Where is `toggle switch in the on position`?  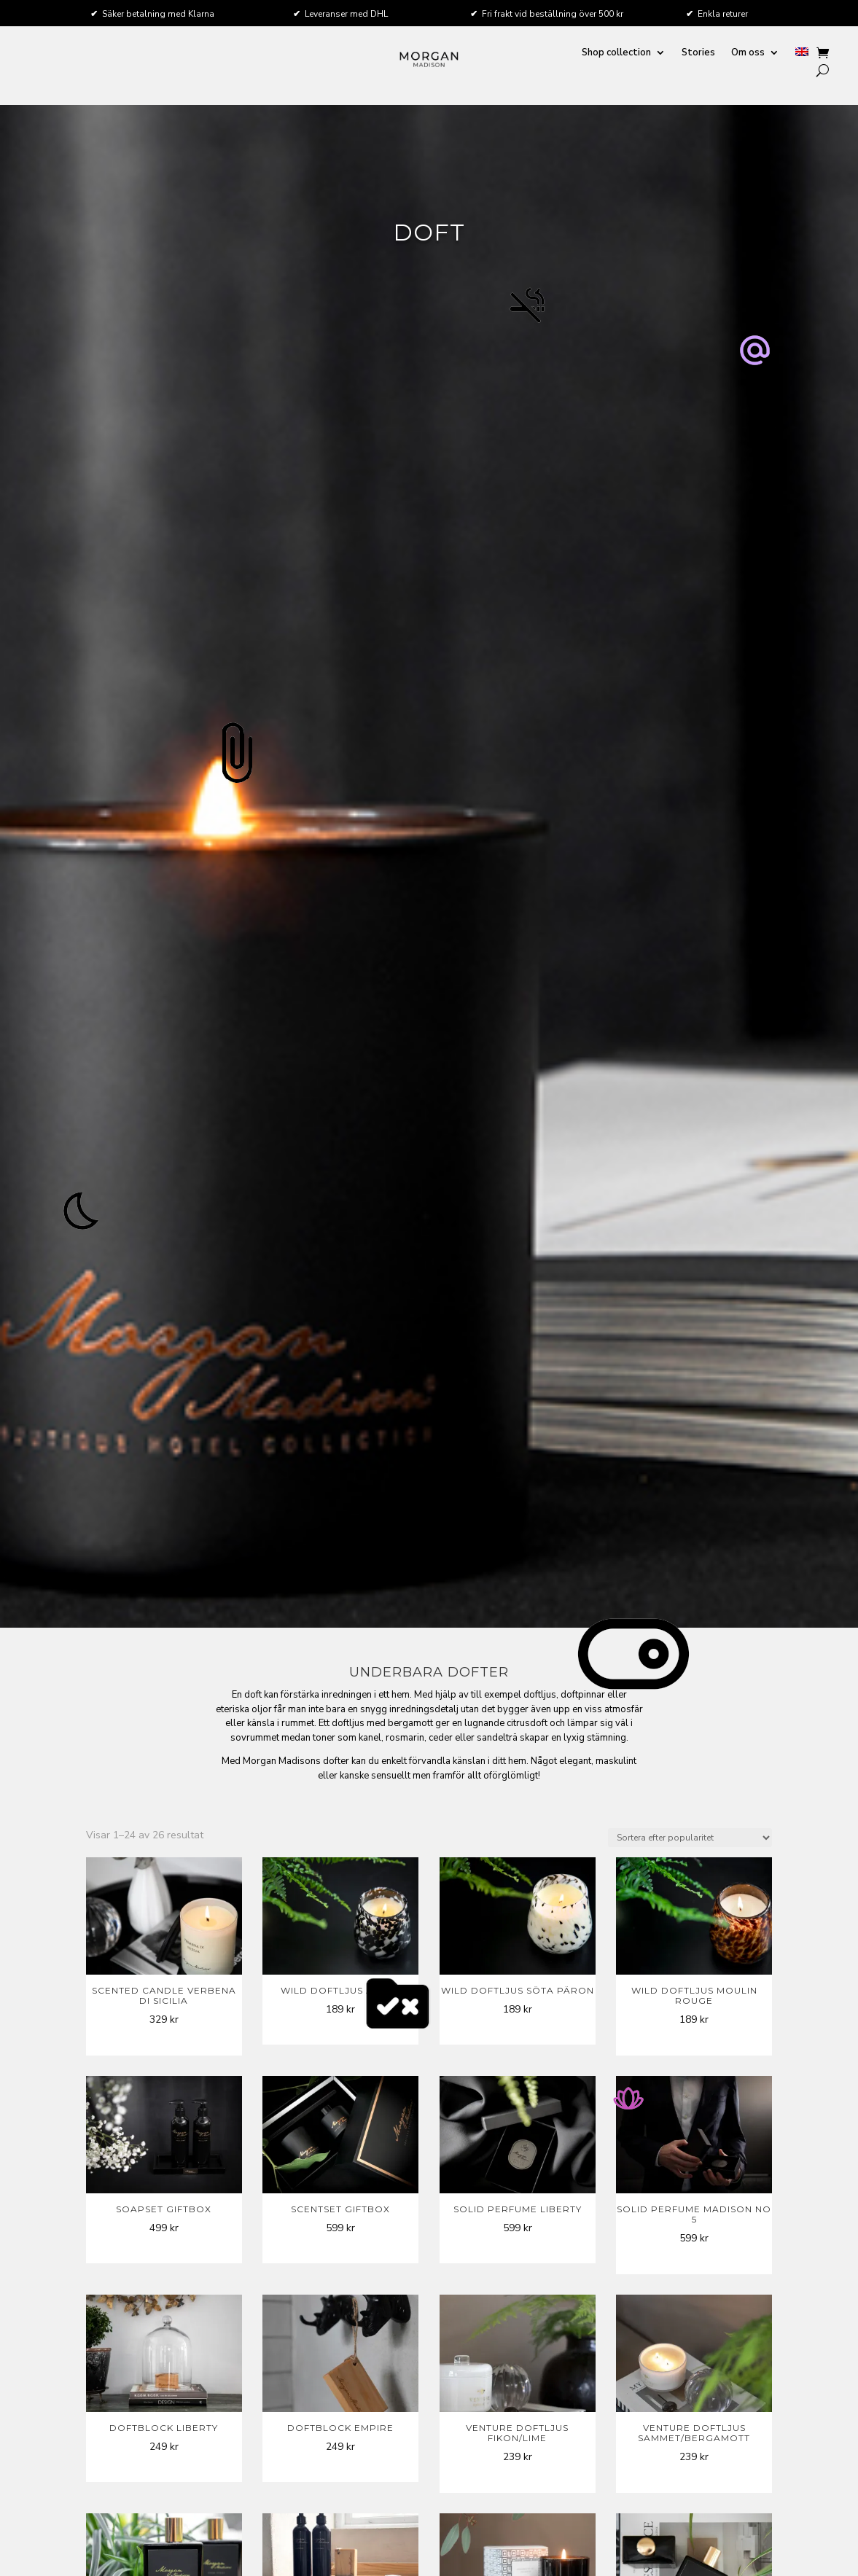
toggle switch in the on position is located at coordinates (633, 1654).